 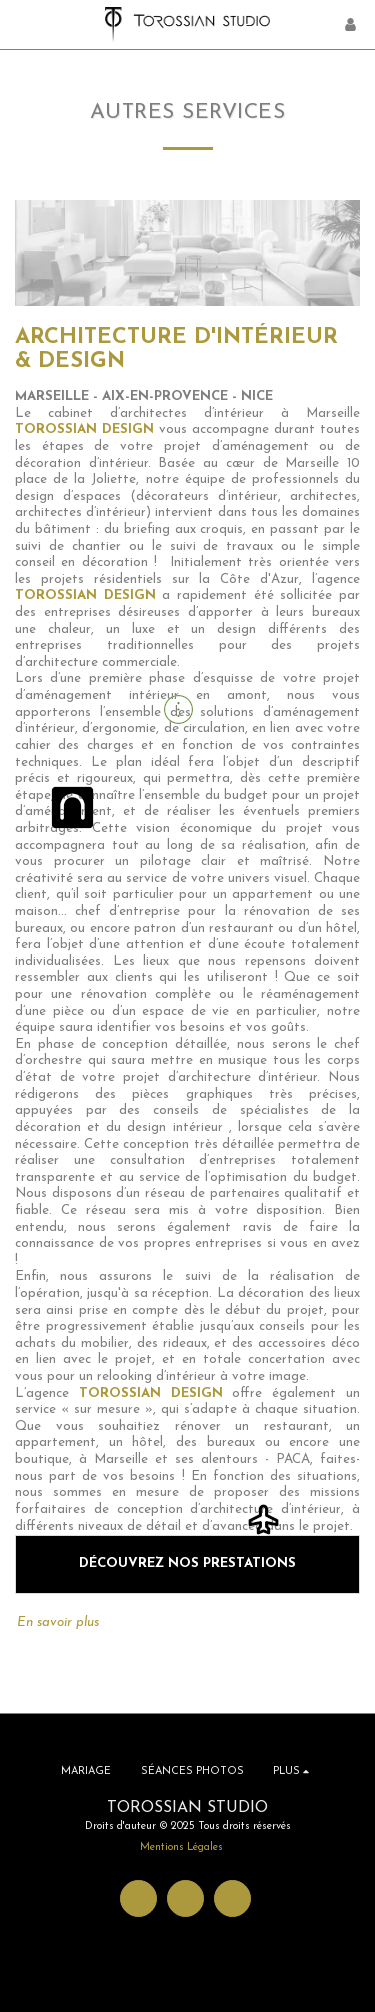 What do you see at coordinates (178, 709) in the screenshot?
I see `access more options or actions` at bounding box center [178, 709].